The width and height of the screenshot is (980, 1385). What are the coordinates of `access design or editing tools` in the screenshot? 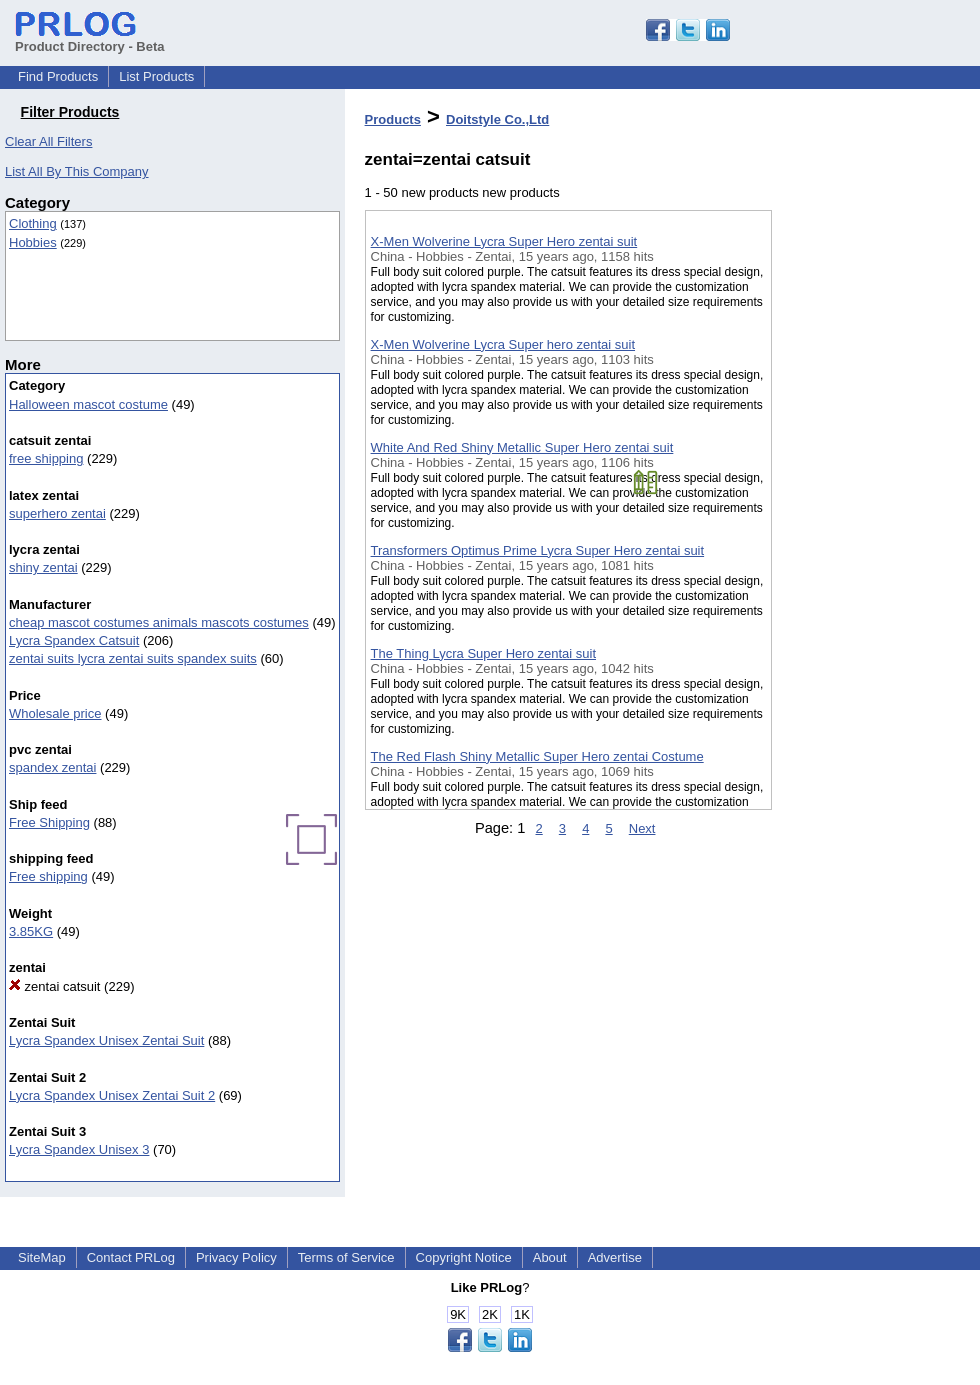 It's located at (645, 482).